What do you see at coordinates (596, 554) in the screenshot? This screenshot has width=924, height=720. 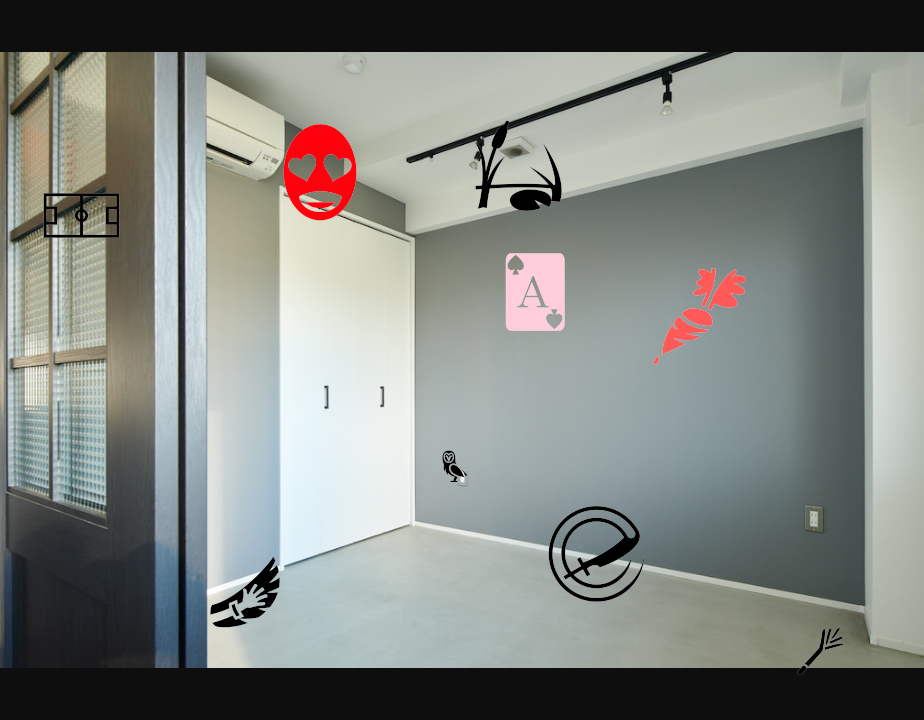 I see `activate spin attack or special sword ability` at bounding box center [596, 554].